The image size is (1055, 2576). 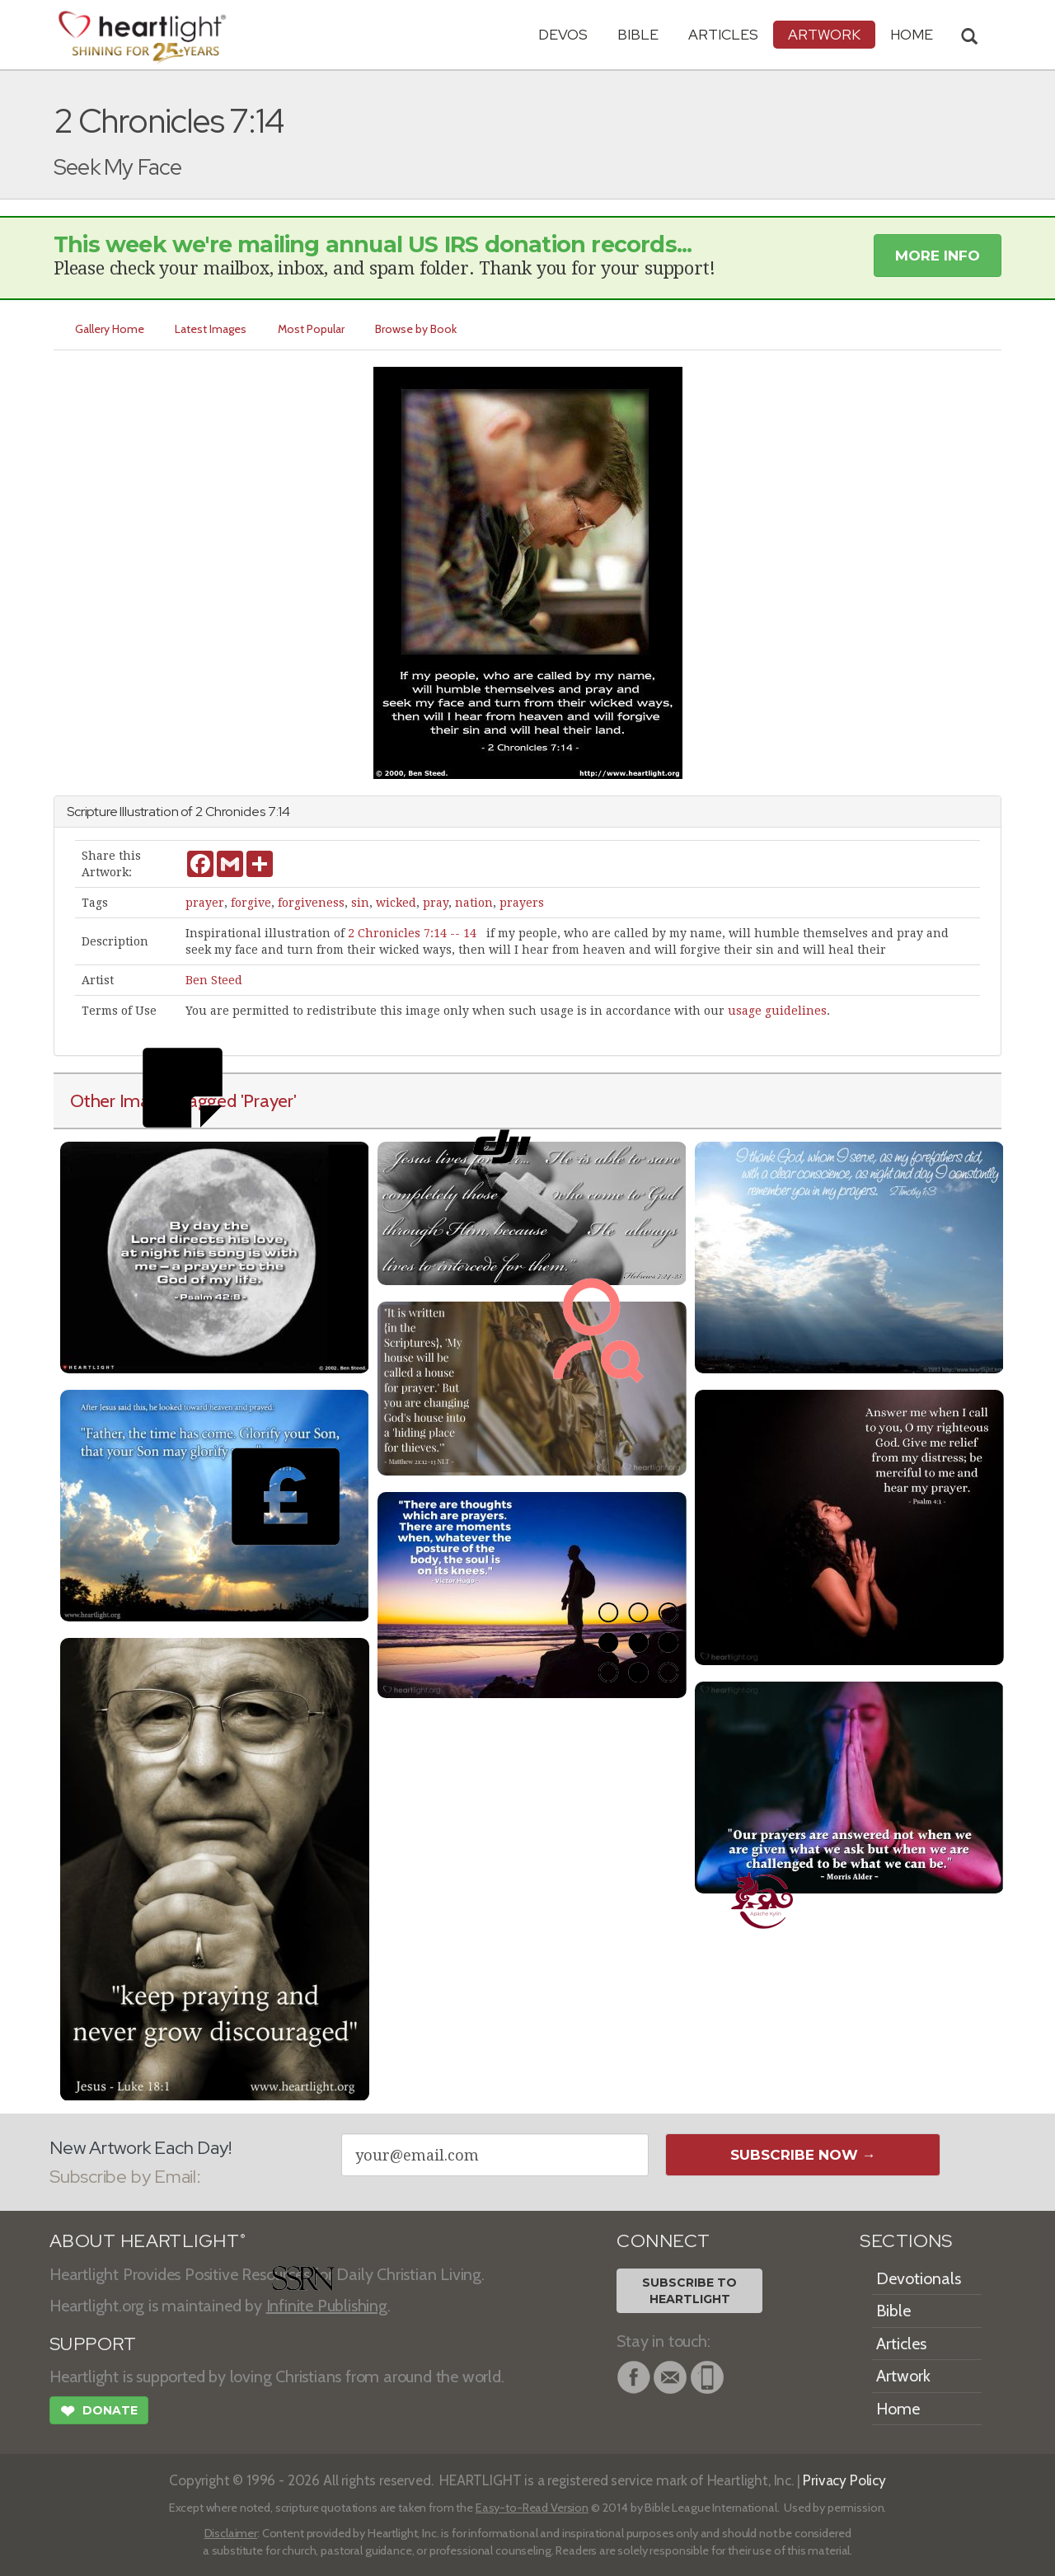 What do you see at coordinates (303, 2278) in the screenshot?
I see `visit SSRN academic research repository` at bounding box center [303, 2278].